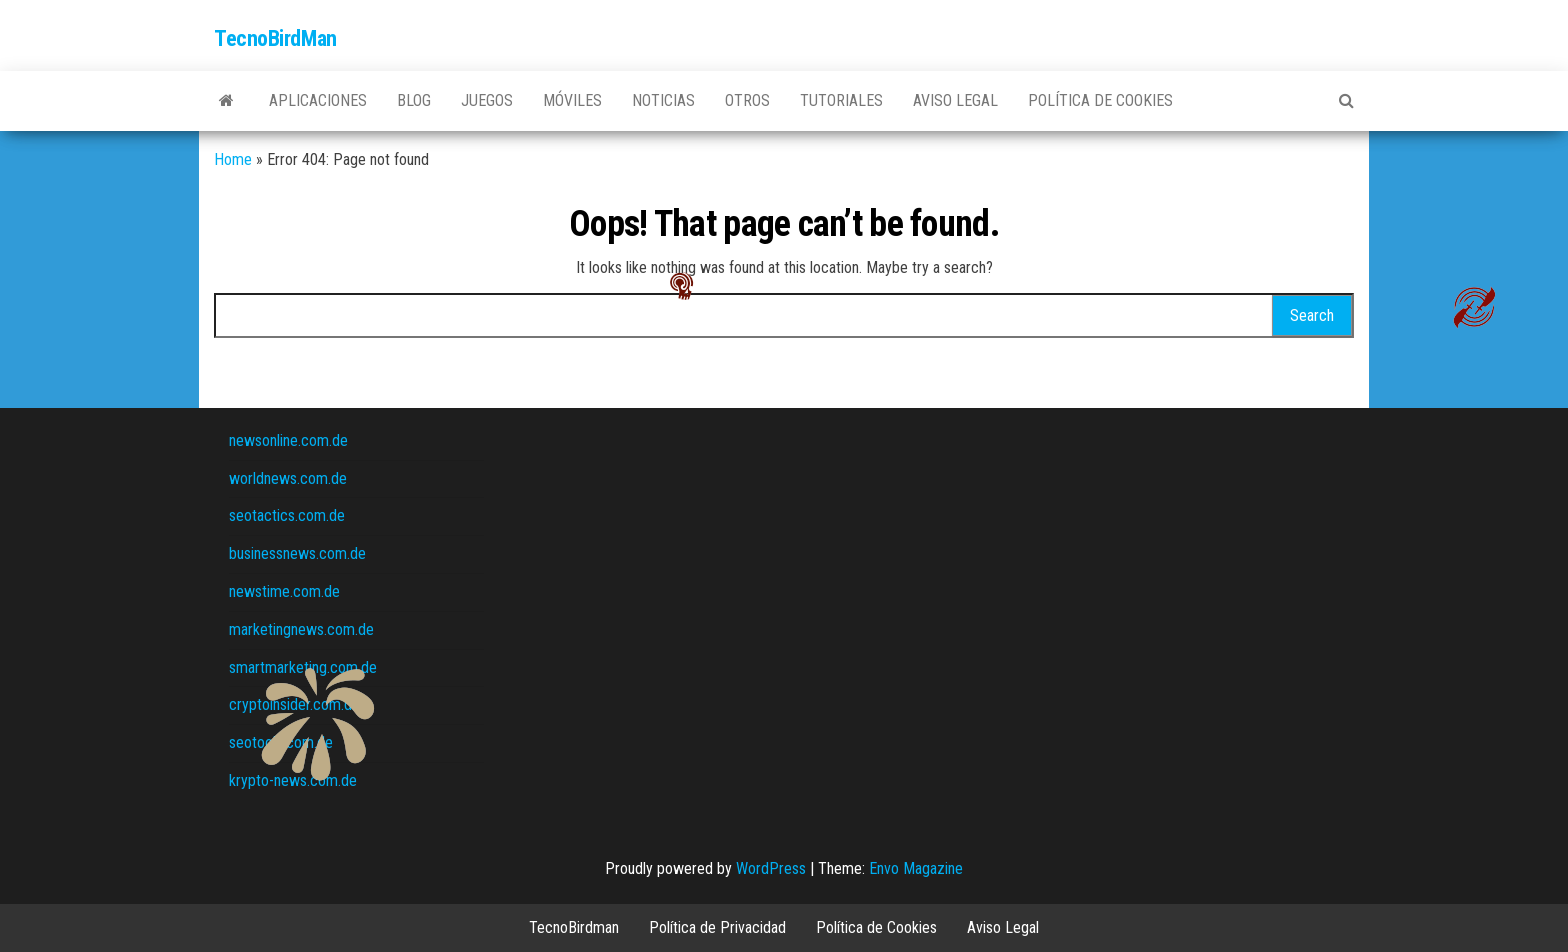 The height and width of the screenshot is (952, 1568). What do you see at coordinates (317, 724) in the screenshot?
I see `indicates a splash effect or liquid spill in gameplay` at bounding box center [317, 724].